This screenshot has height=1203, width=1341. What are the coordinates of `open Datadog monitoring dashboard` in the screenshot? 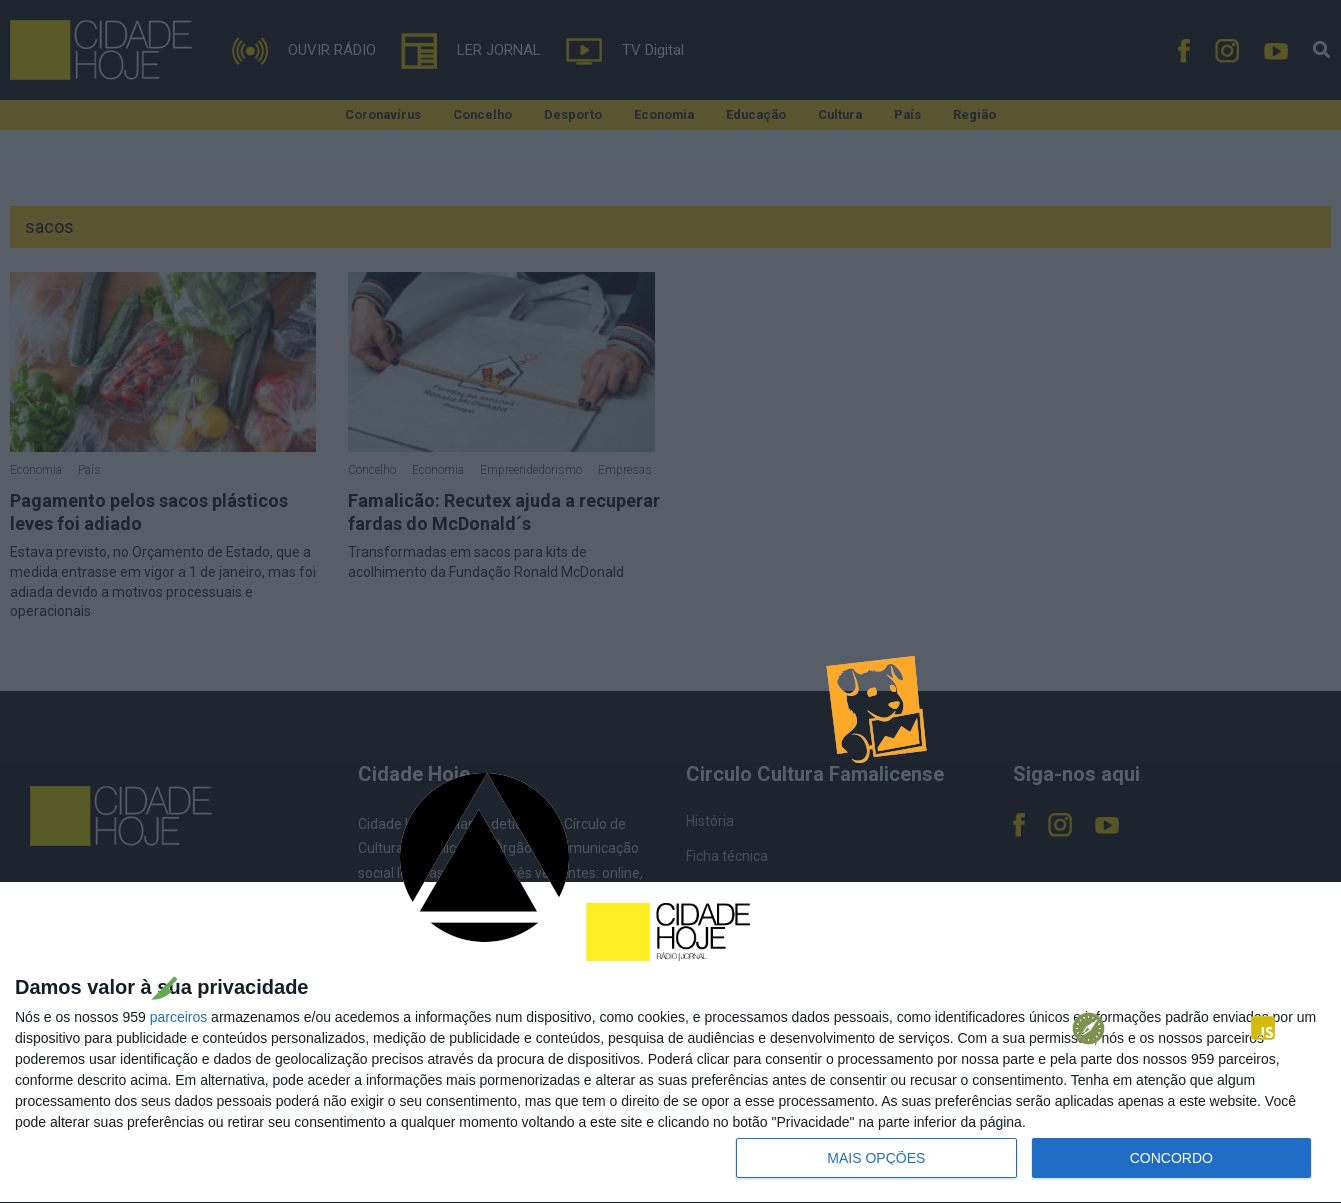 It's located at (876, 709).